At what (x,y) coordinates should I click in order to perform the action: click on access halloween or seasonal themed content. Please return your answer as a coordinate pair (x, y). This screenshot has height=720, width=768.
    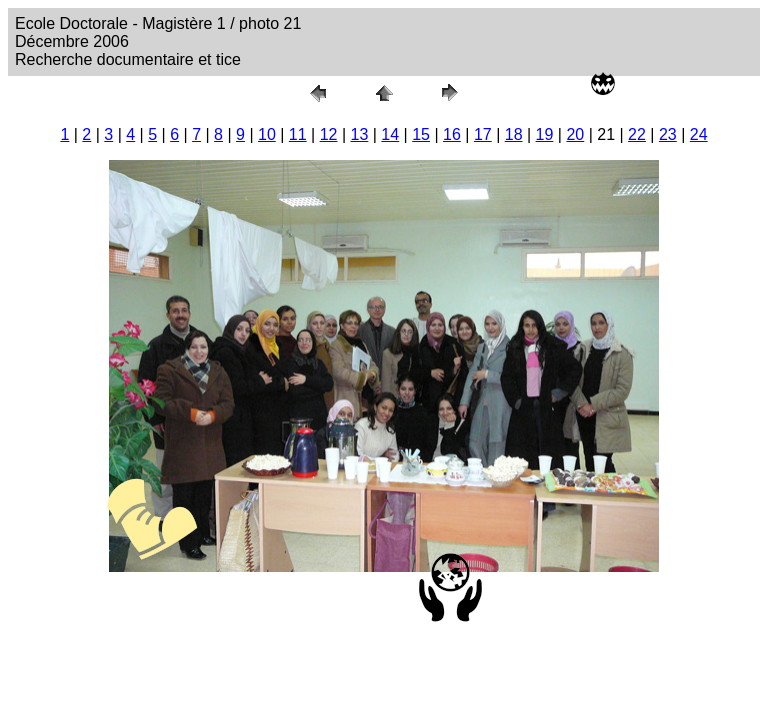
    Looking at the image, I should click on (603, 84).